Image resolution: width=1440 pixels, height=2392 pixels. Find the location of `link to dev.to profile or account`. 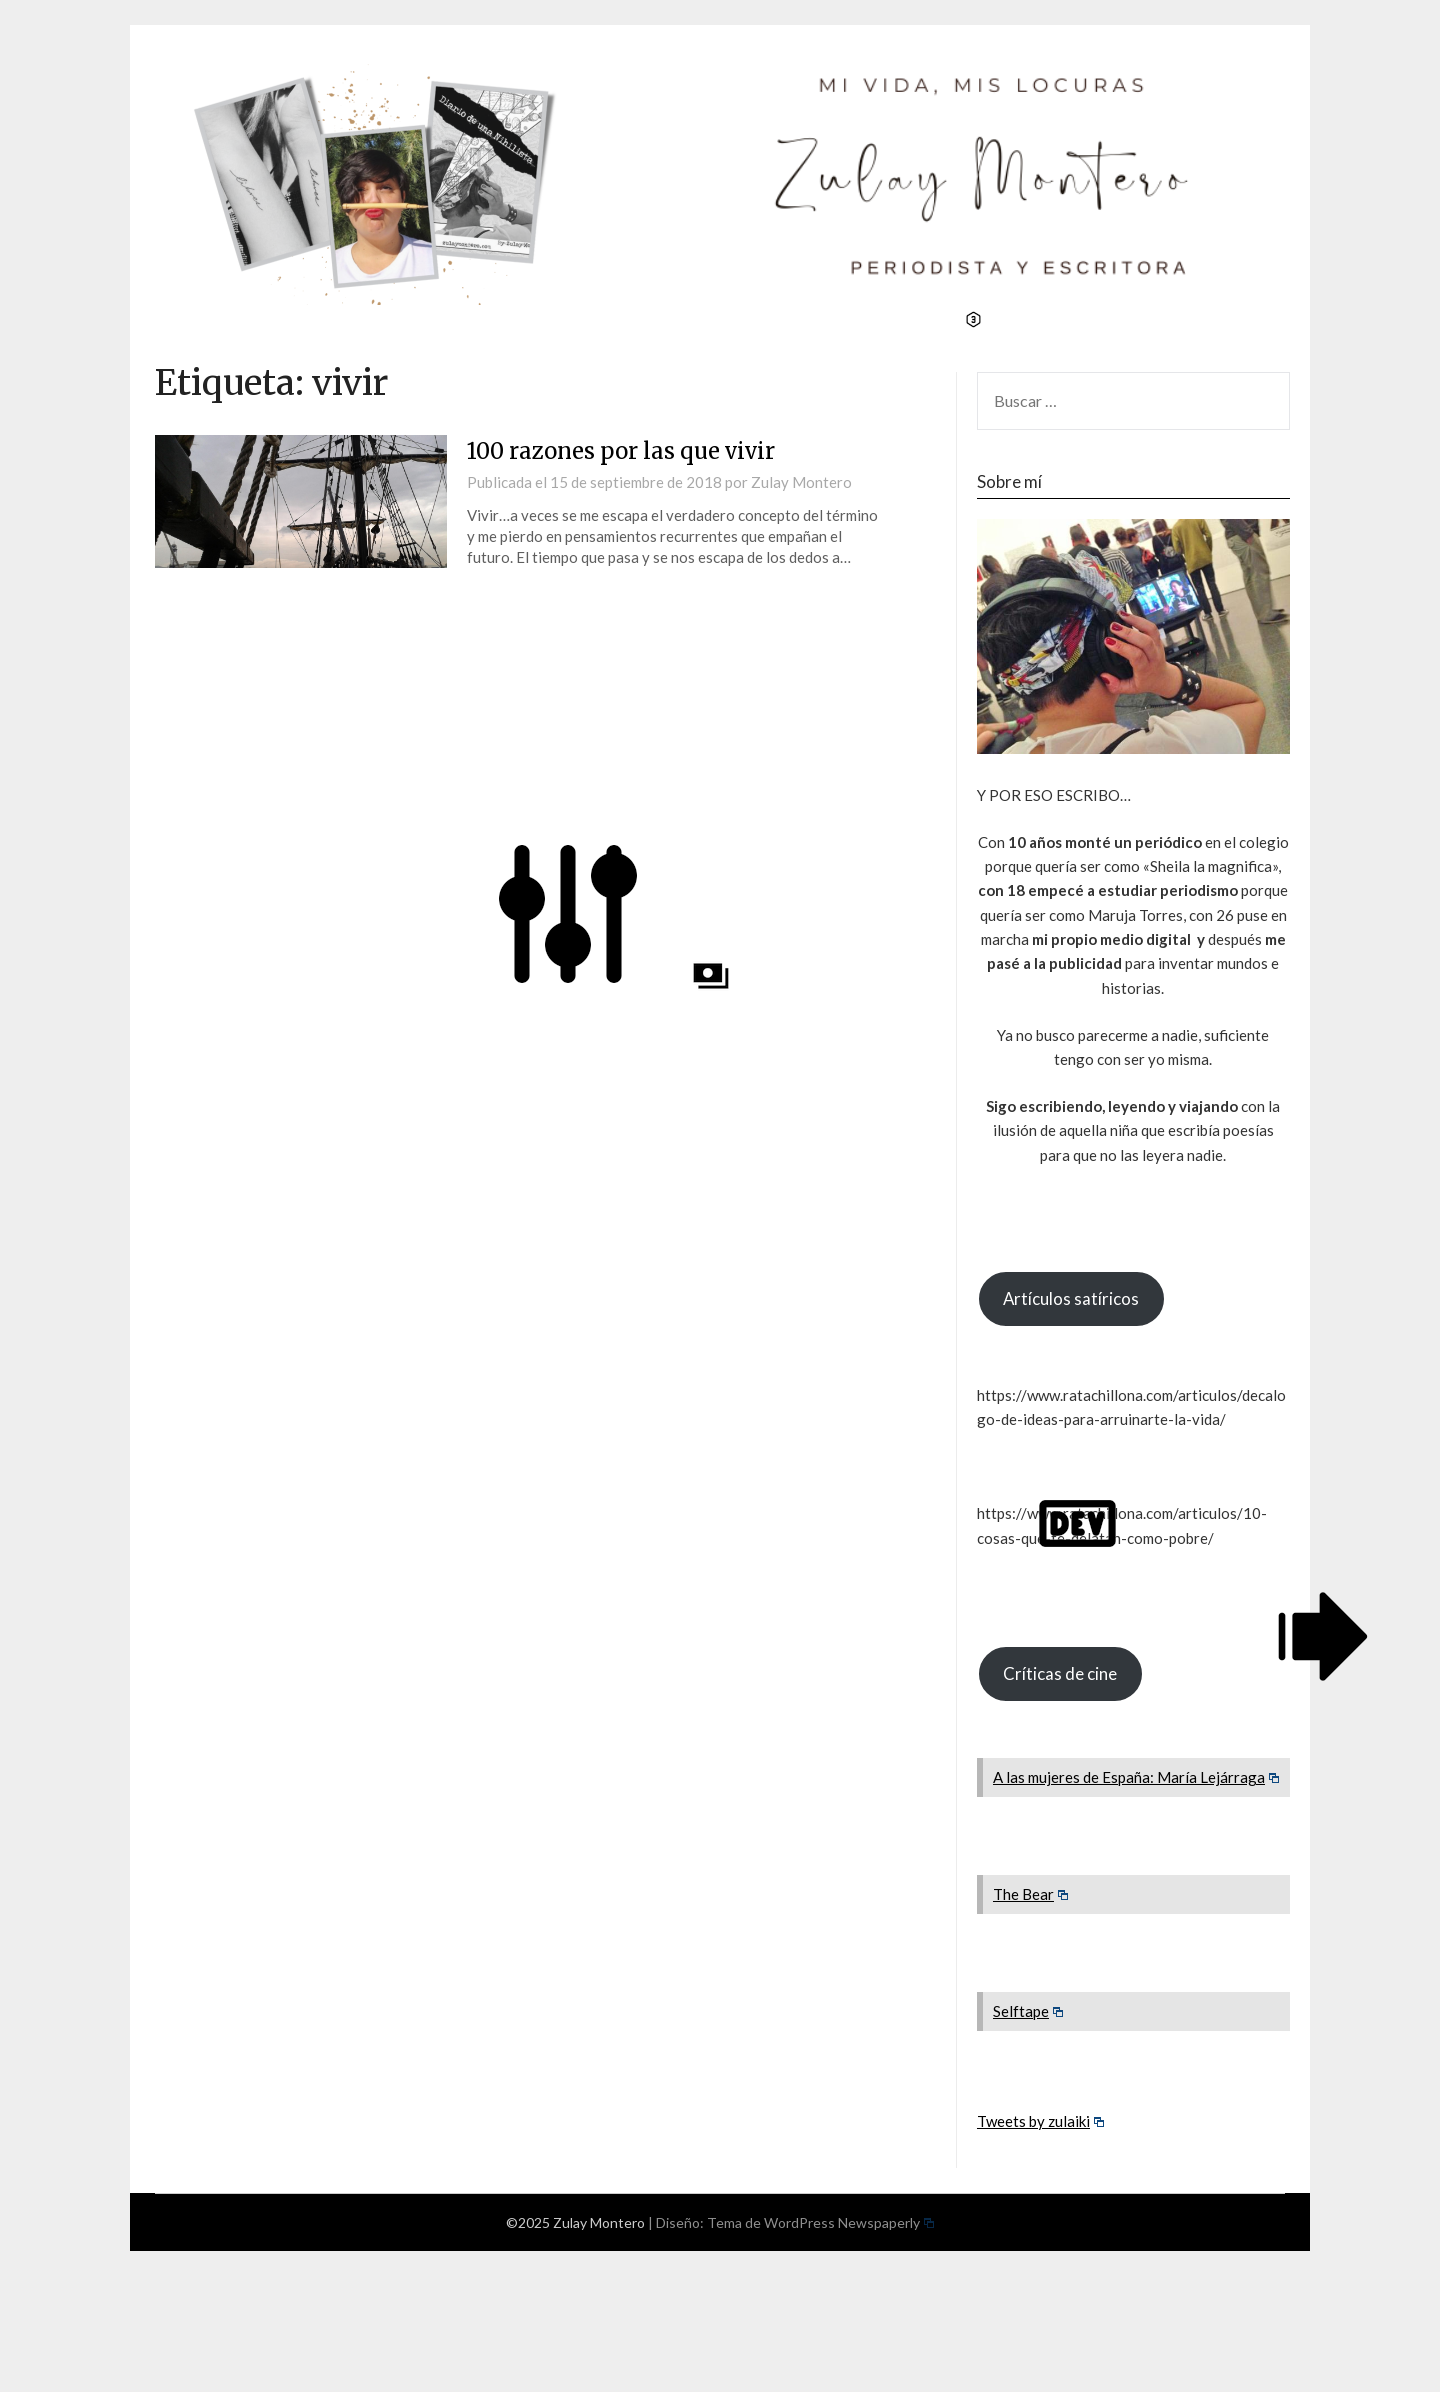

link to dev.to profile or account is located at coordinates (1077, 1523).